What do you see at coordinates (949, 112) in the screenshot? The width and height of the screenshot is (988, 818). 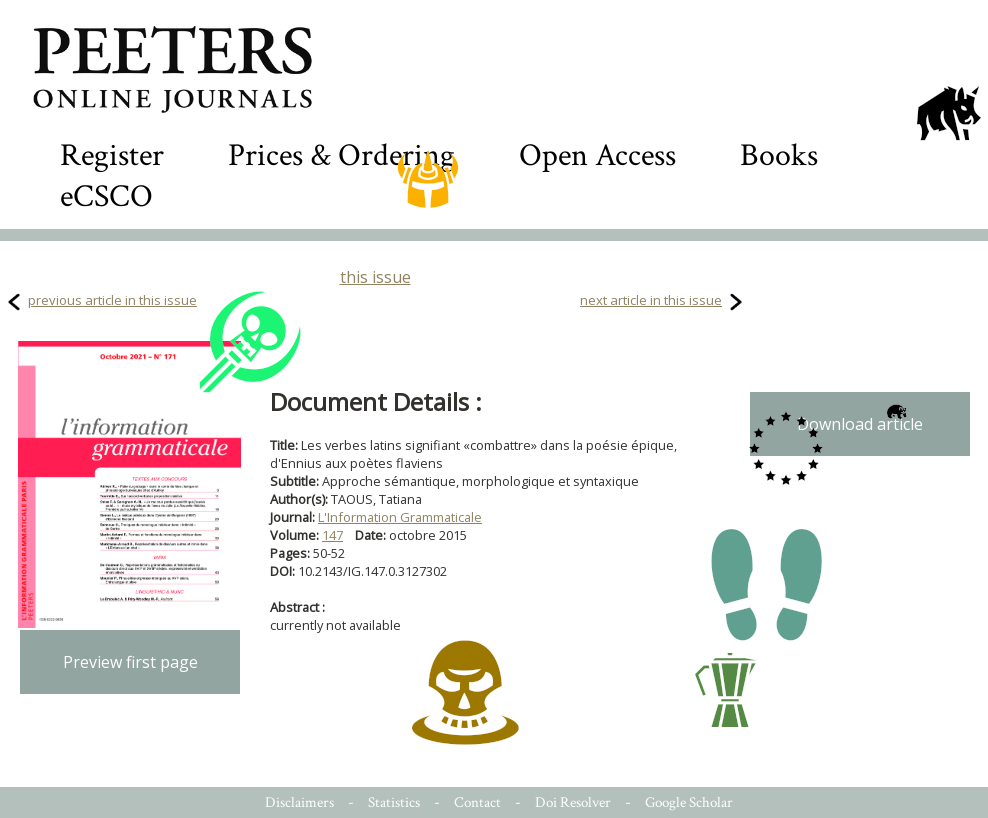 I see `select boar character or unit in game` at bounding box center [949, 112].